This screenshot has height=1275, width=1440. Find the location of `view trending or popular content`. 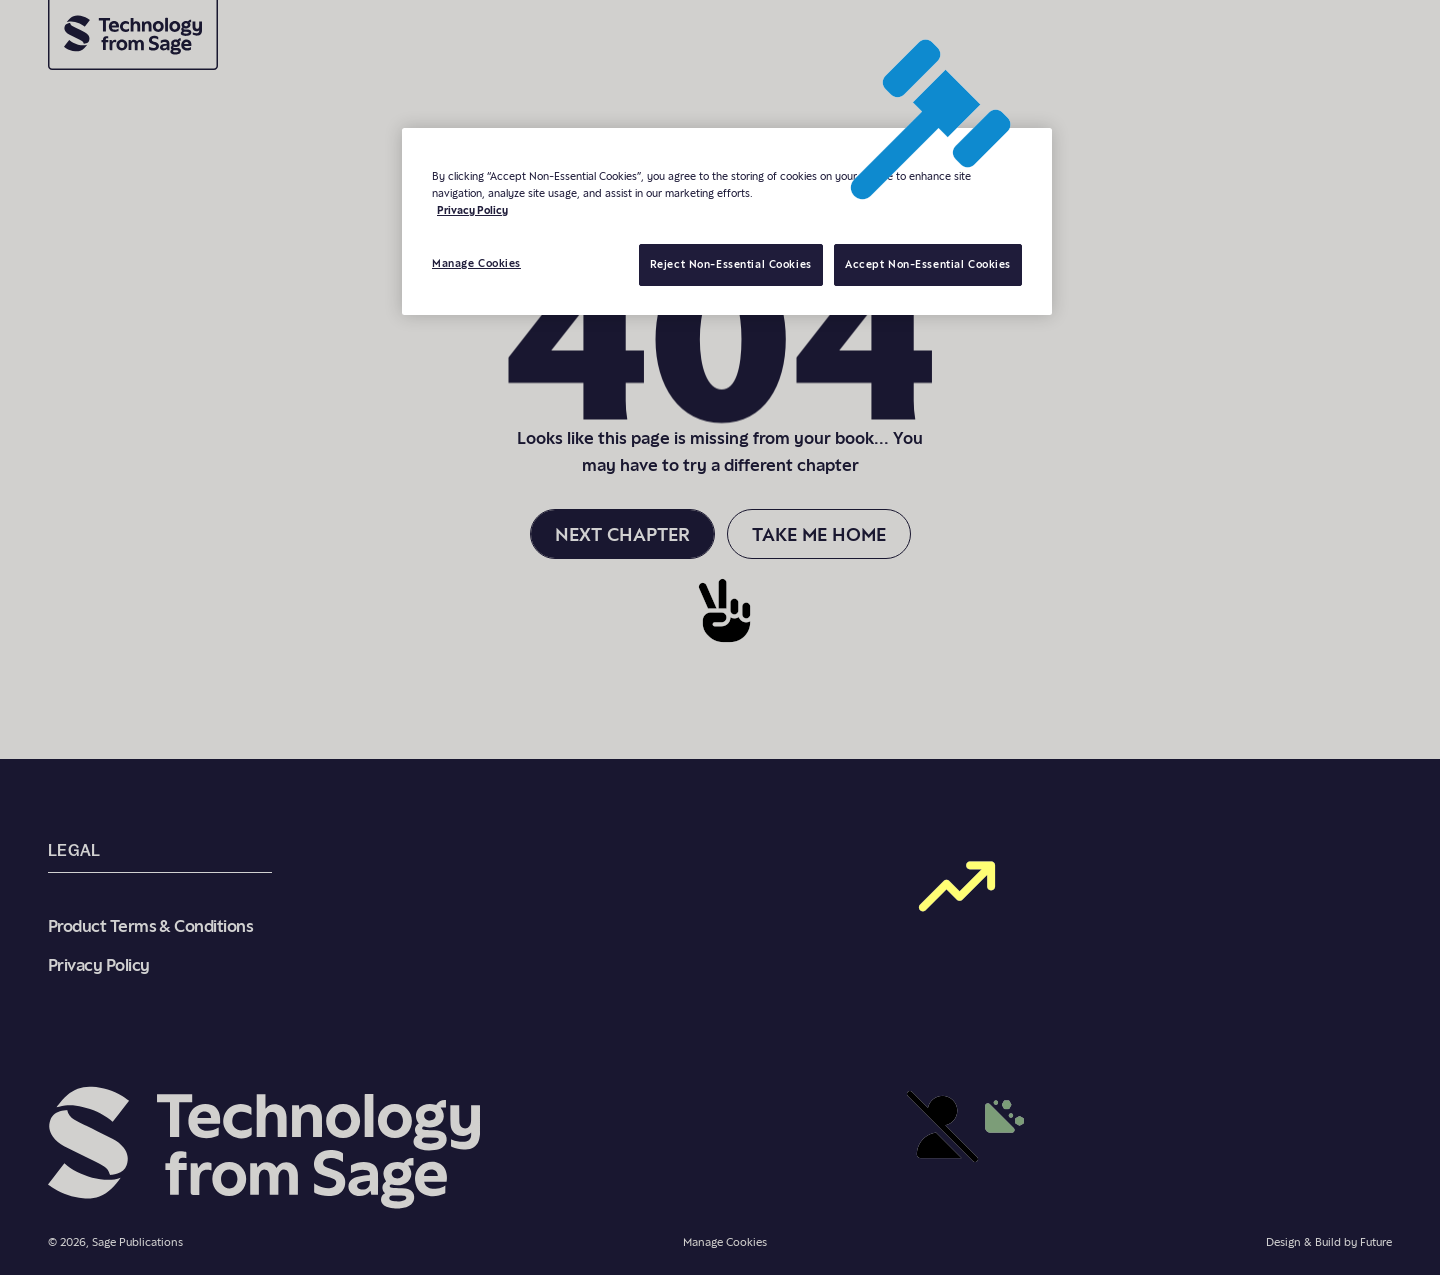

view trending or popular content is located at coordinates (957, 889).